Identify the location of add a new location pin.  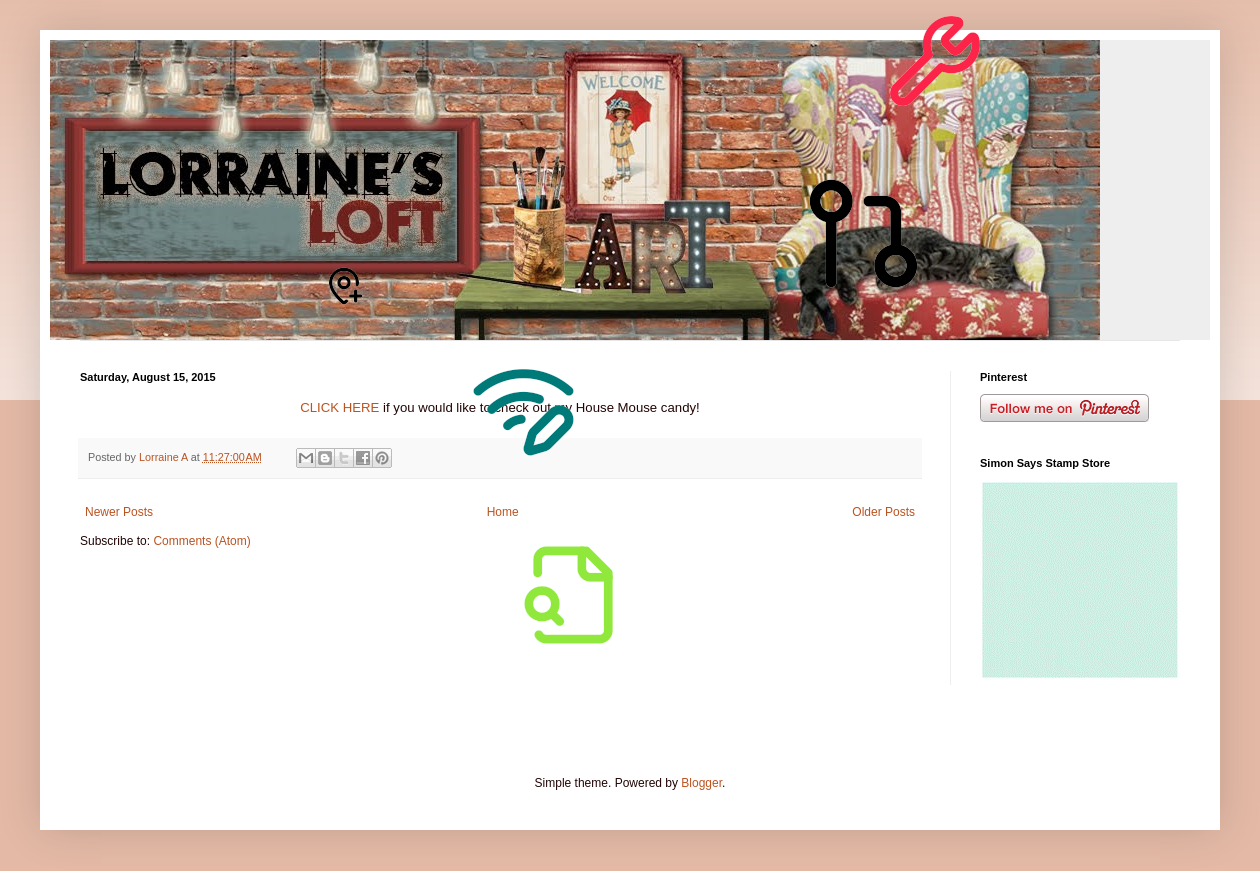
(344, 286).